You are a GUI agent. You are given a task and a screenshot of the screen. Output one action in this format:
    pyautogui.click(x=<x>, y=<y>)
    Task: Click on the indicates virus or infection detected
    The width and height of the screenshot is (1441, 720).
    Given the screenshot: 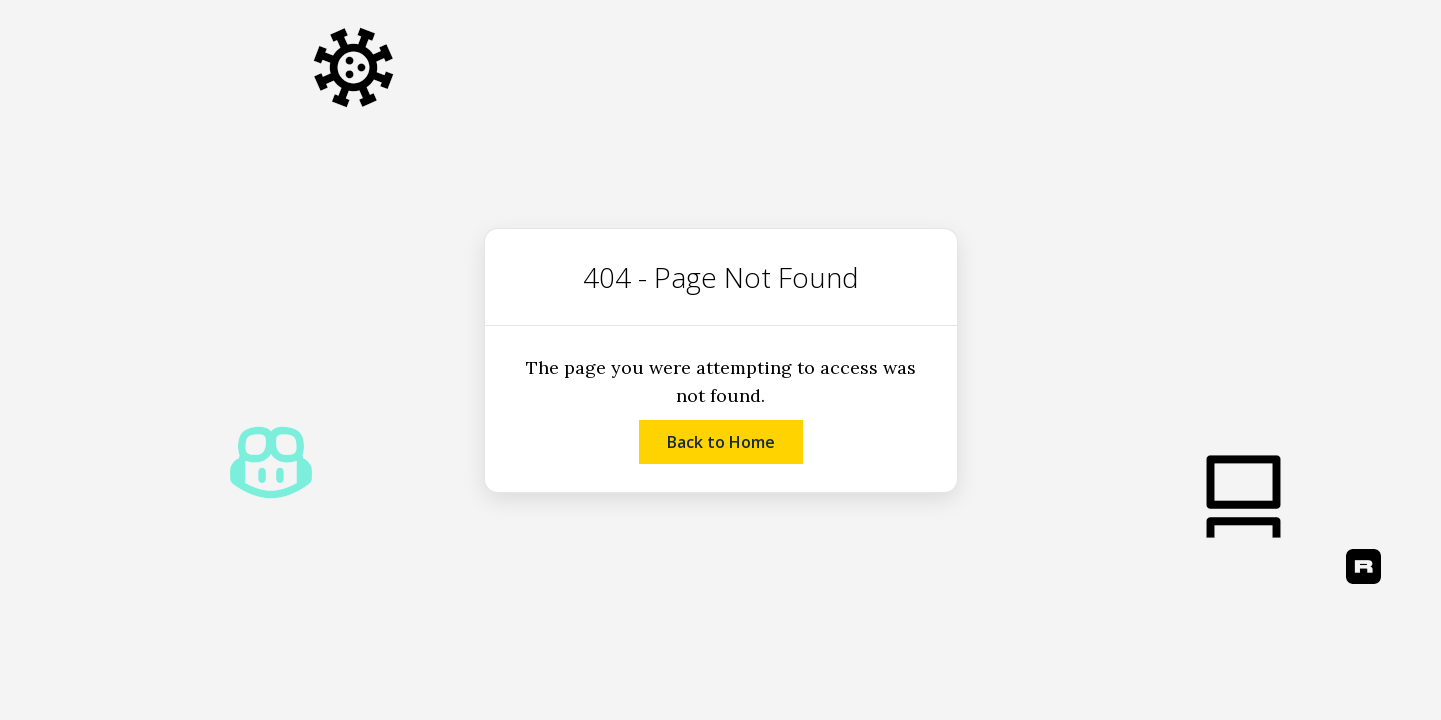 What is the action you would take?
    pyautogui.click(x=353, y=67)
    